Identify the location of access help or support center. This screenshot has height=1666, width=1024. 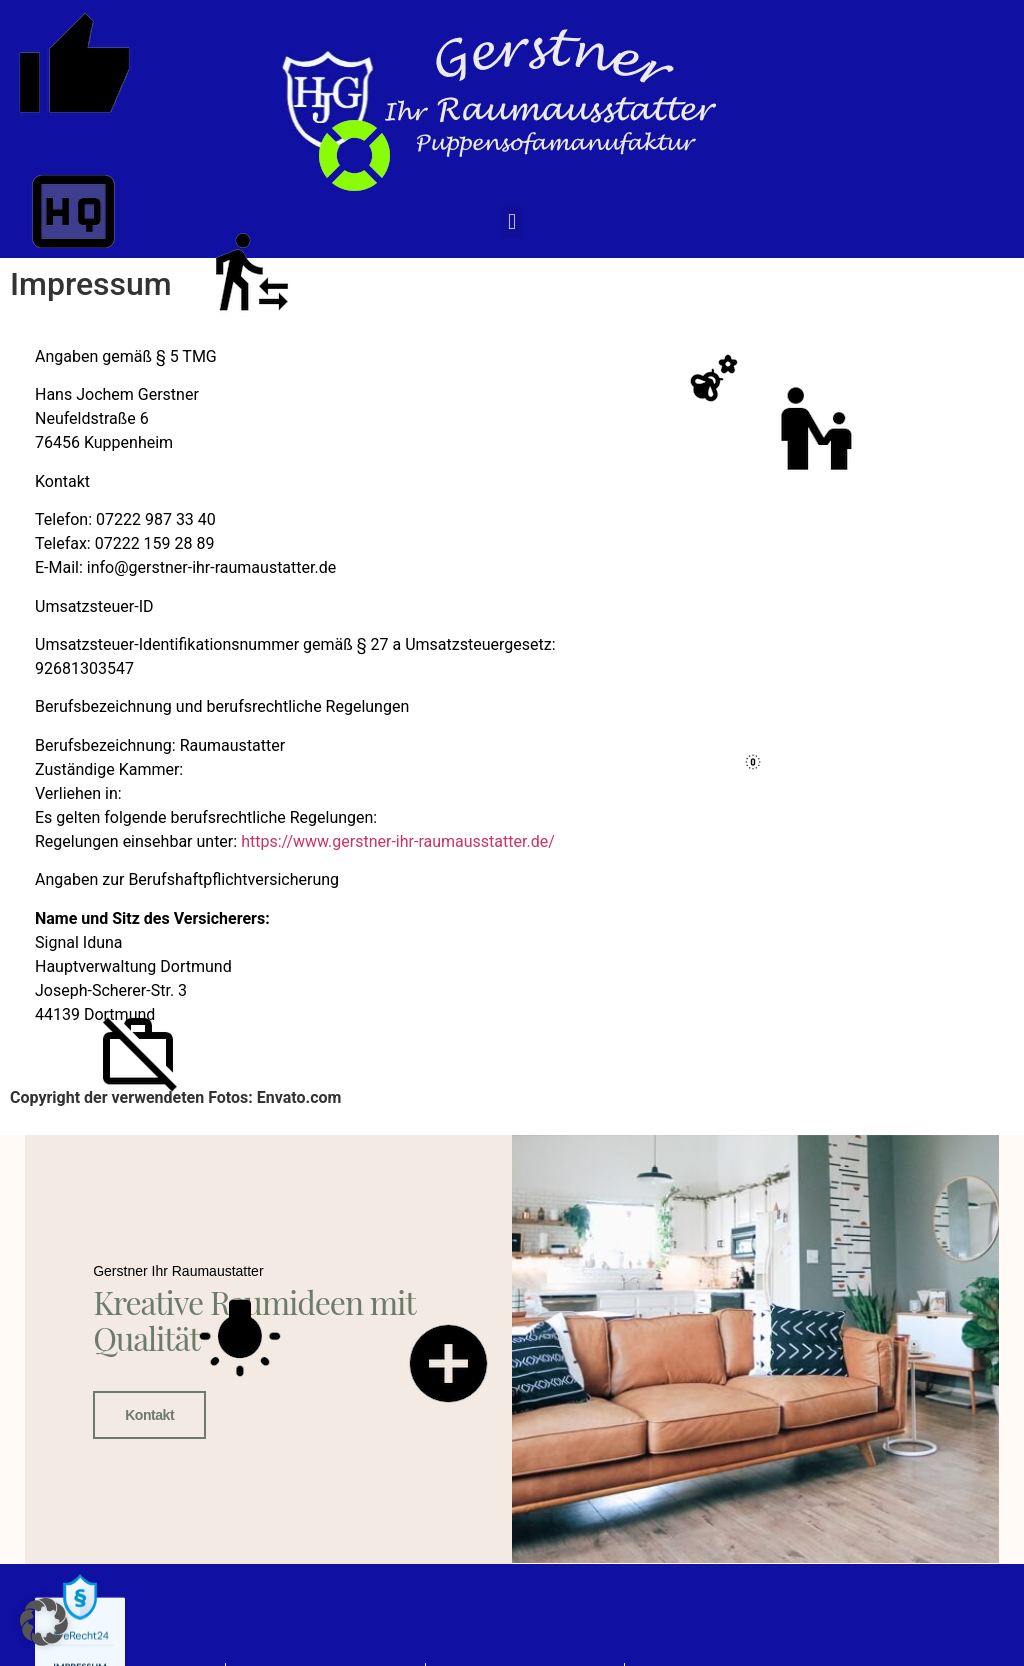
(354, 155).